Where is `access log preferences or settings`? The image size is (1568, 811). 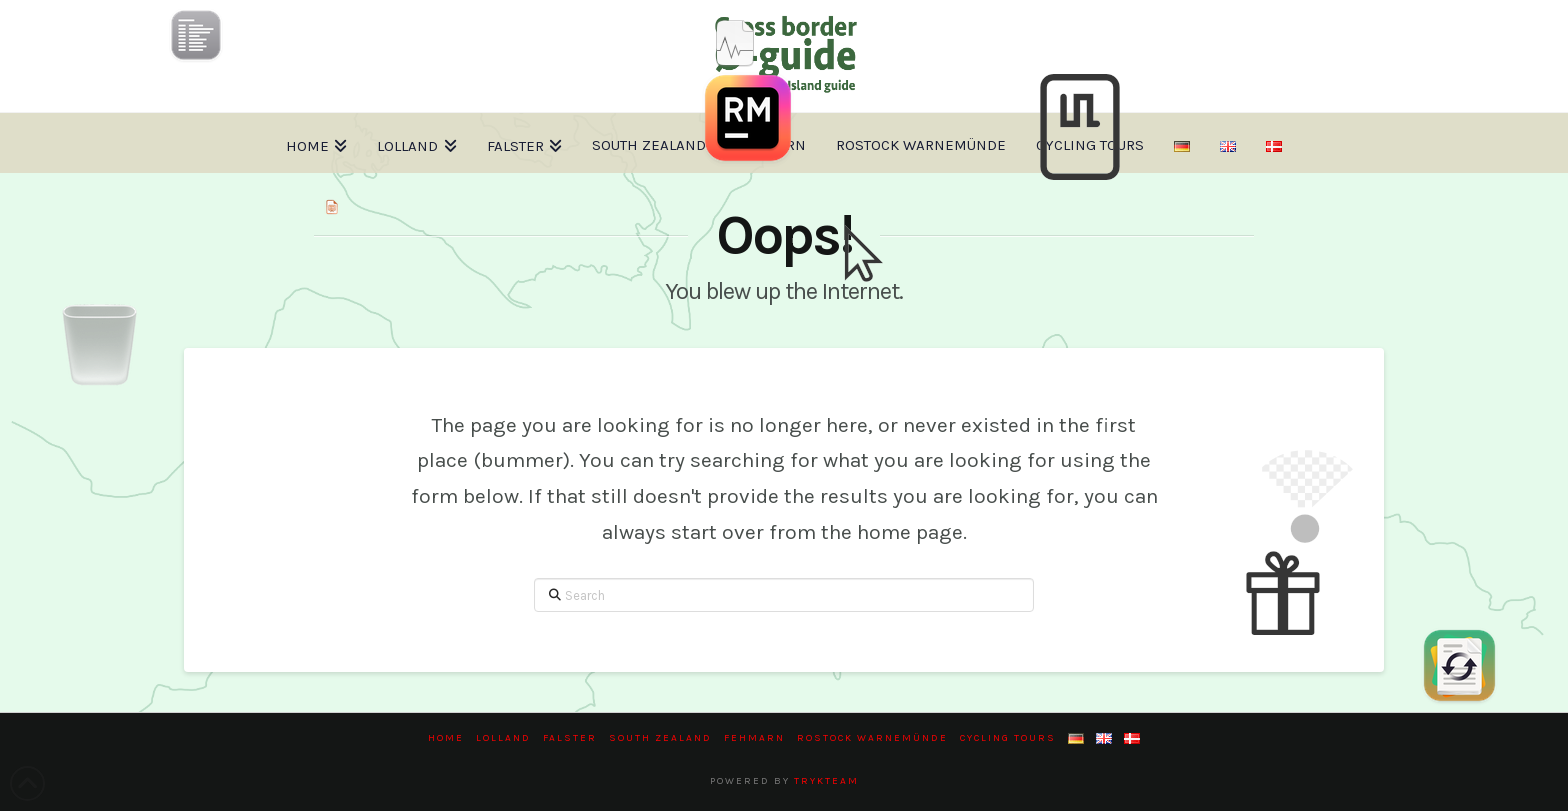
access log preferences or settings is located at coordinates (196, 36).